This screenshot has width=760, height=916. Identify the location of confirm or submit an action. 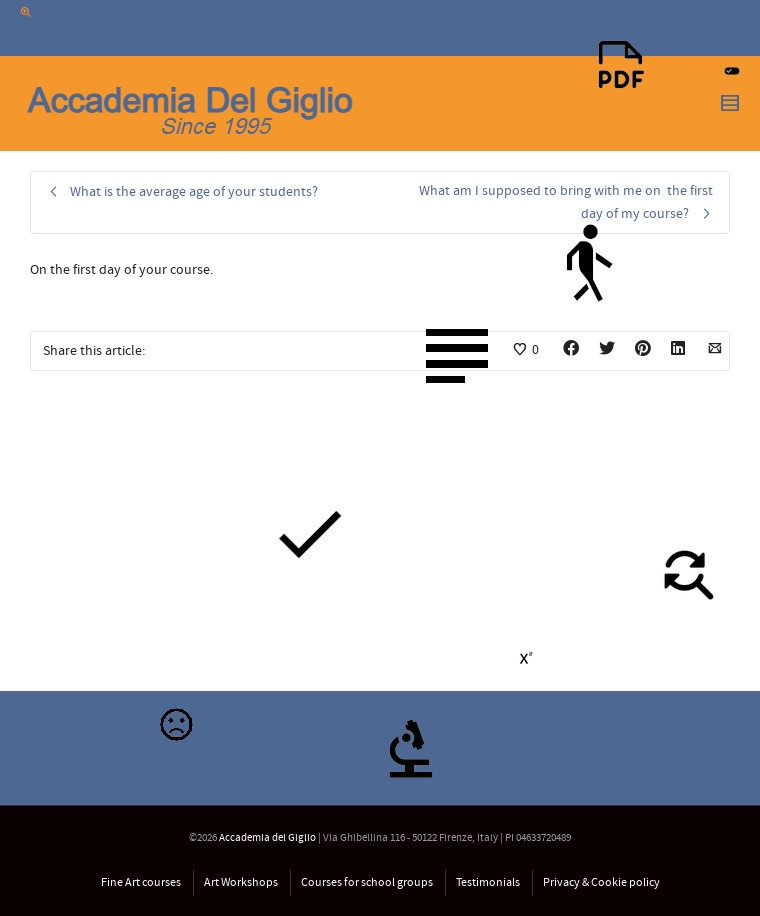
(309, 533).